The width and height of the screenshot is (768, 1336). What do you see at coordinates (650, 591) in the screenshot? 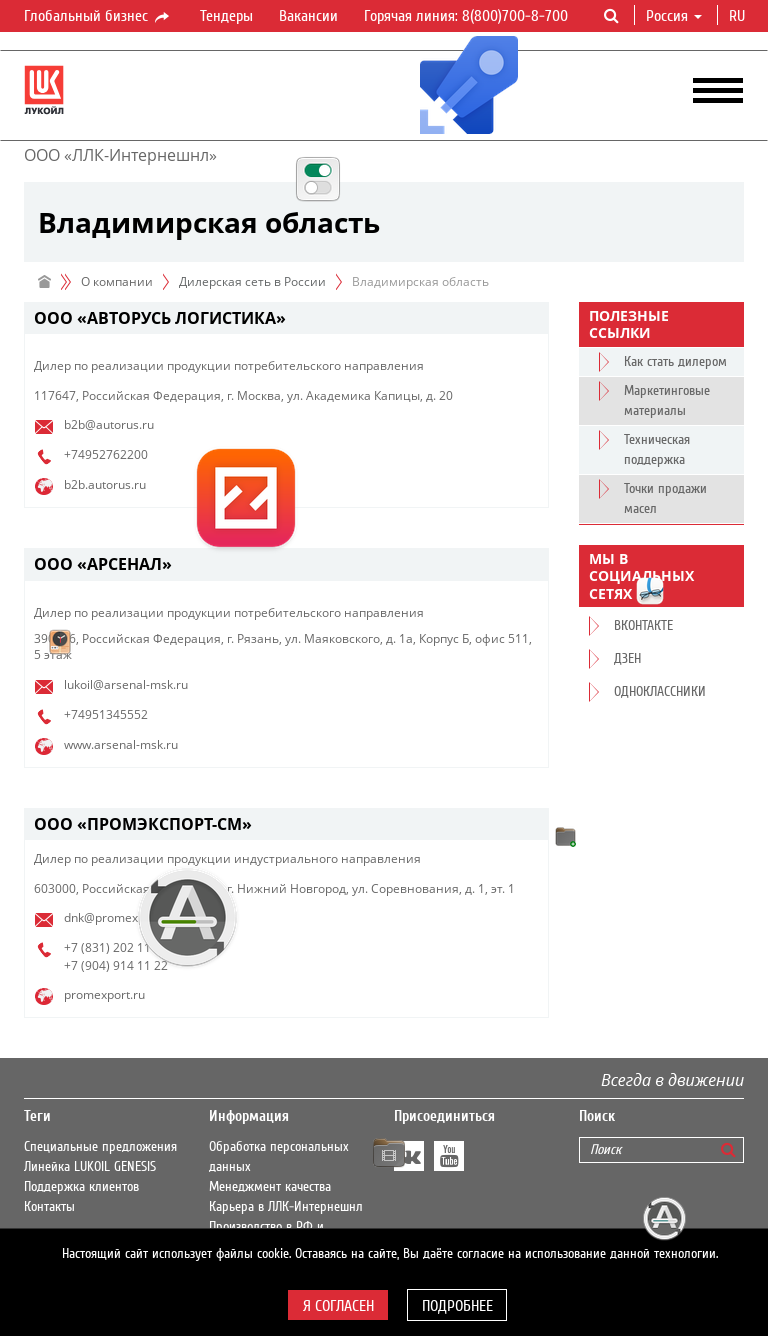
I see `open okular document viewer` at bounding box center [650, 591].